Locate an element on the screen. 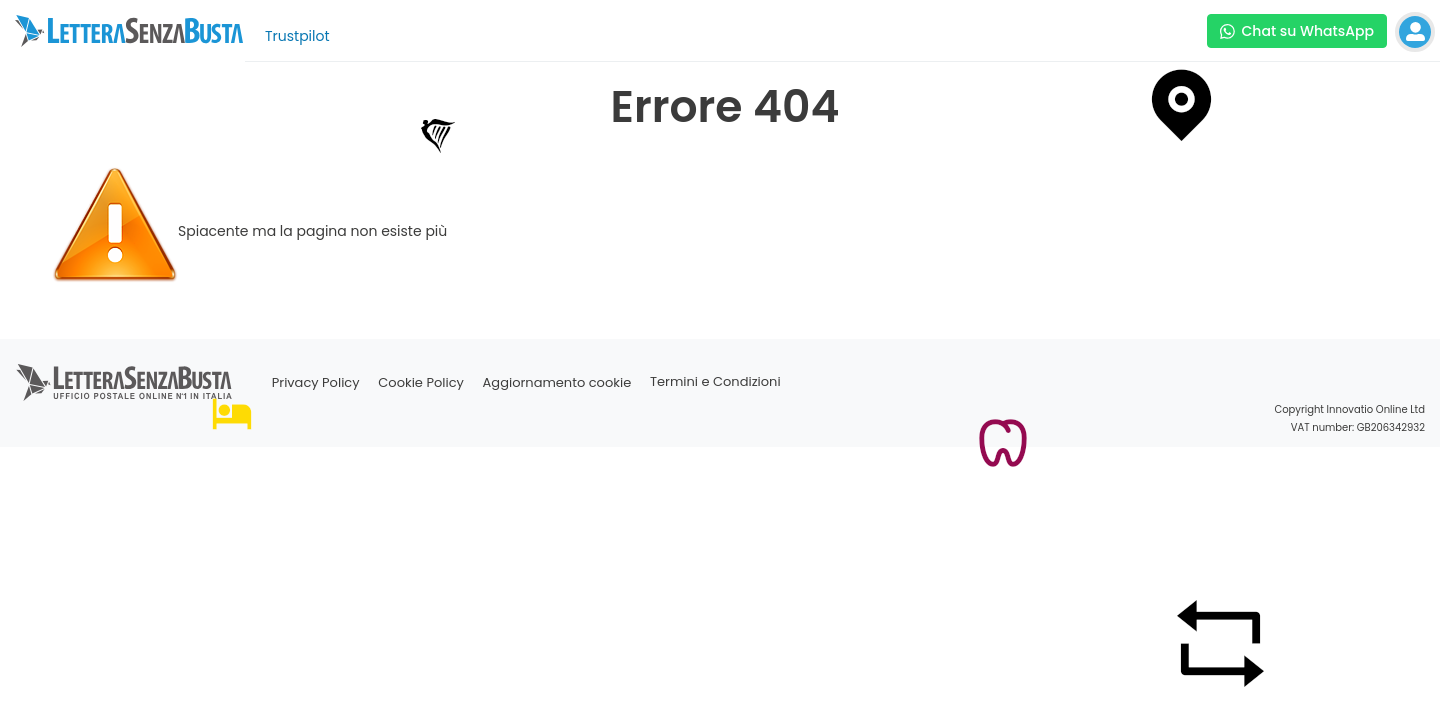 Image resolution: width=1440 pixels, height=720 pixels. open the Ryanair app is located at coordinates (438, 136).